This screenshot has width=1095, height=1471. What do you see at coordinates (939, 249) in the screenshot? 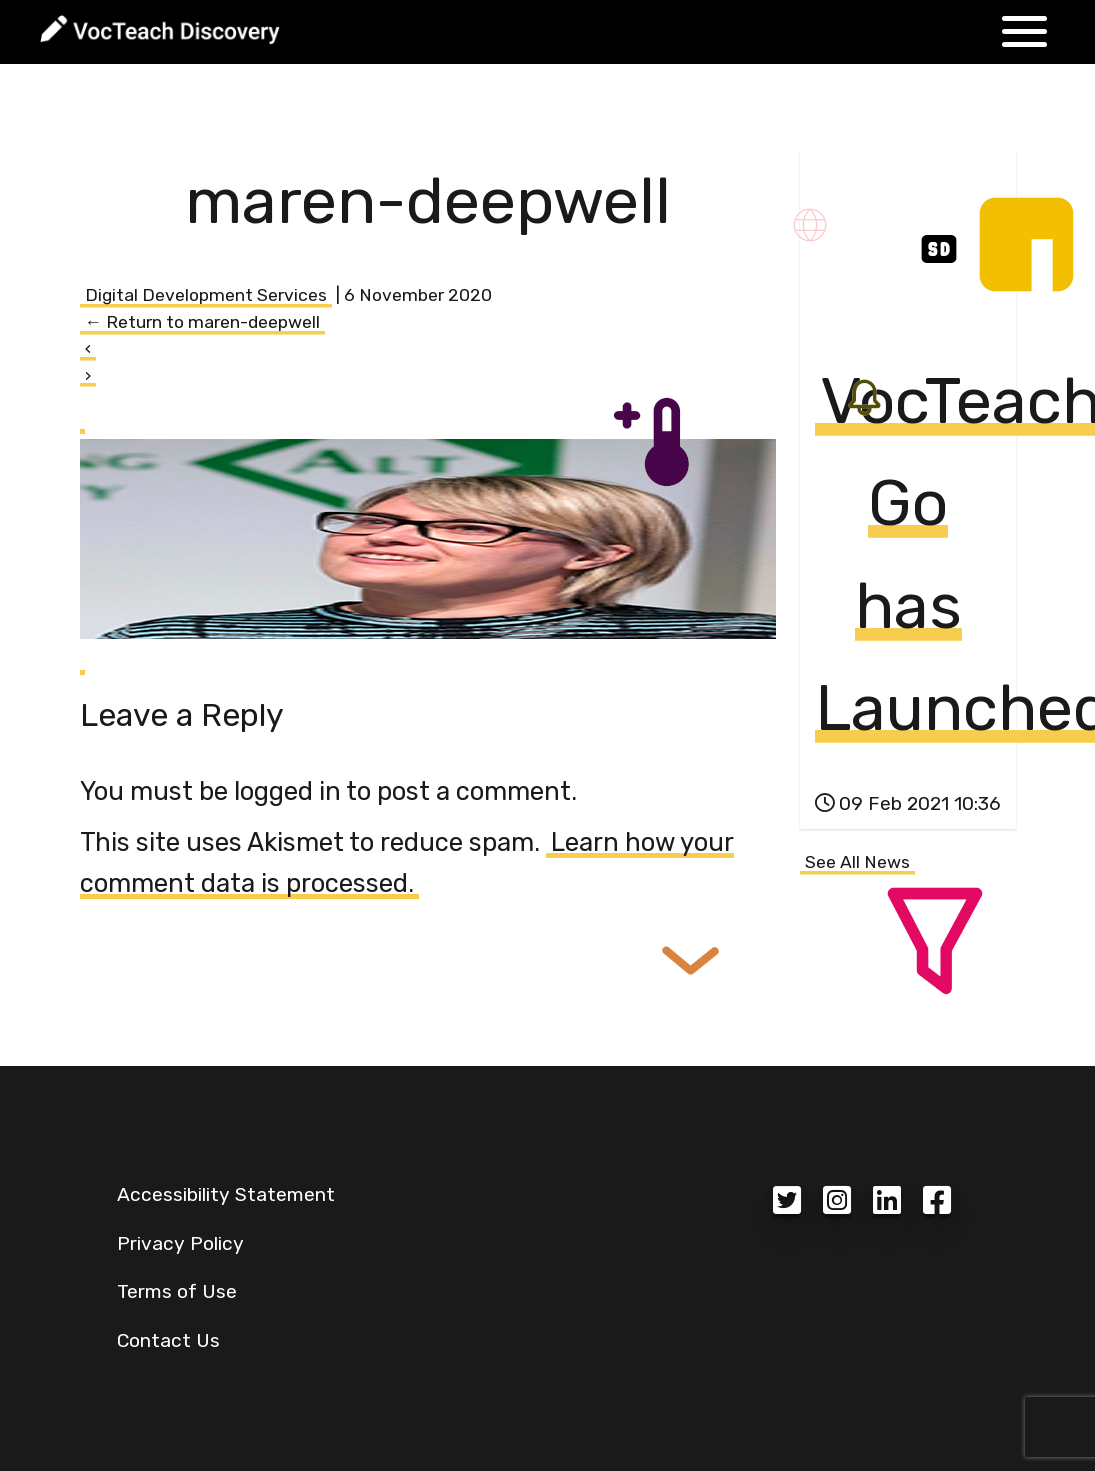
I see `indicates standard definition video quality` at bounding box center [939, 249].